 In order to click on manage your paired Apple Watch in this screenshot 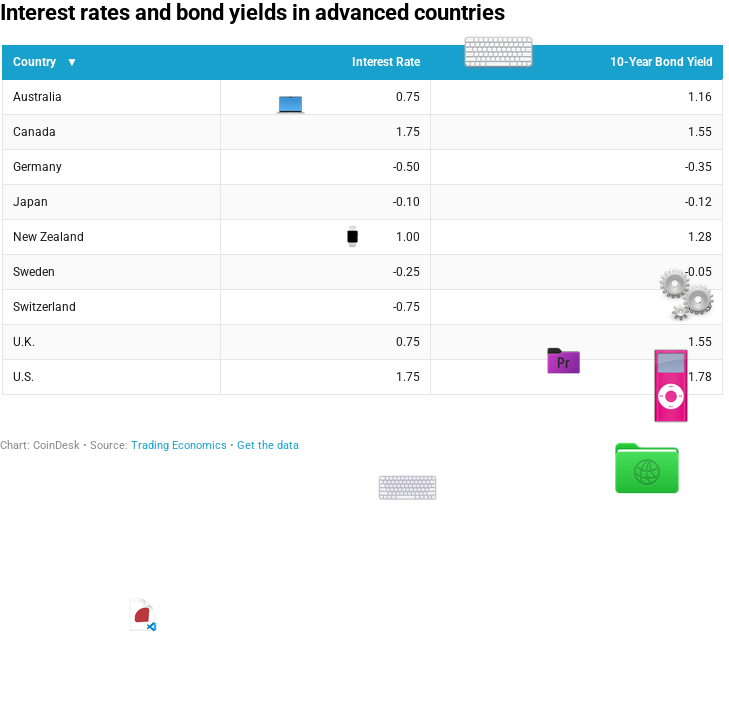, I will do `click(352, 236)`.